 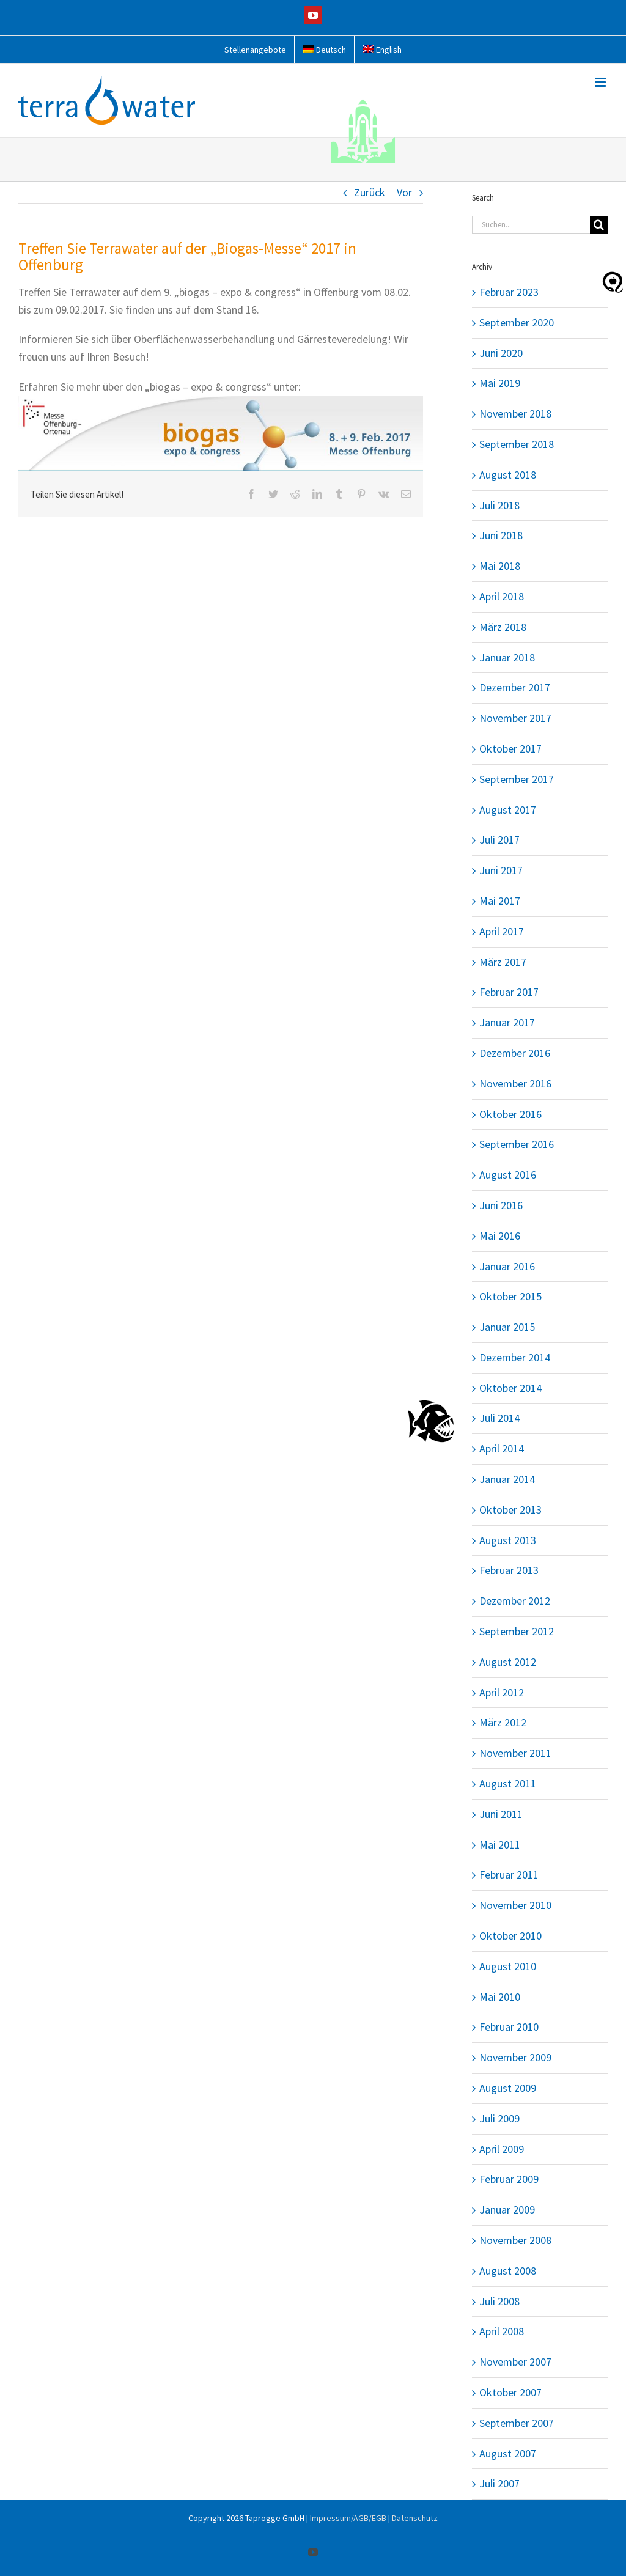 I want to click on launch or deploy an application, so click(x=363, y=130).